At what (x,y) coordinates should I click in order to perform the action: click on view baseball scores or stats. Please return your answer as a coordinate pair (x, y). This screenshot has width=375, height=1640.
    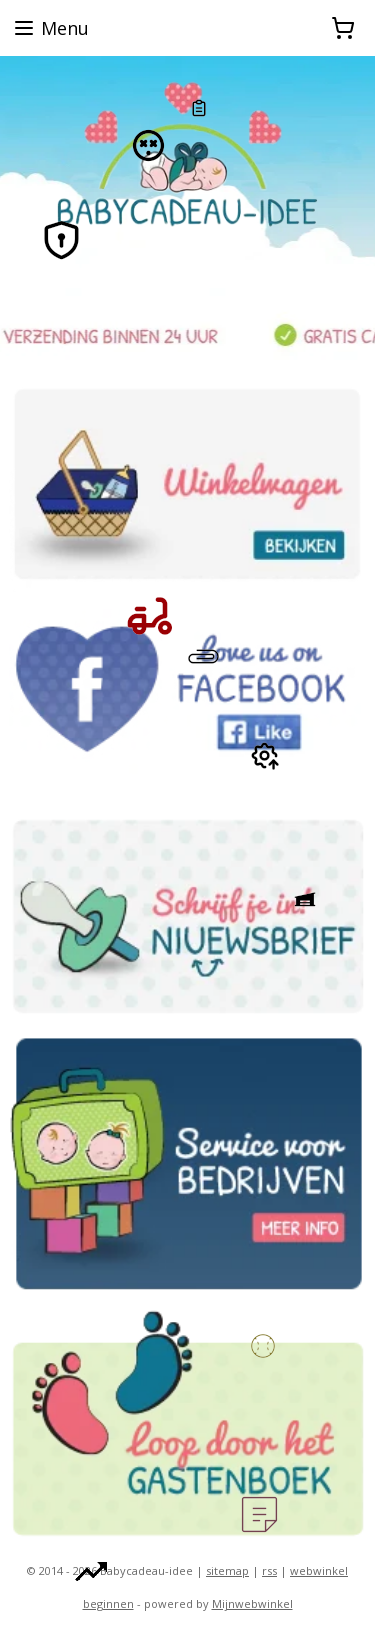
    Looking at the image, I should click on (263, 1346).